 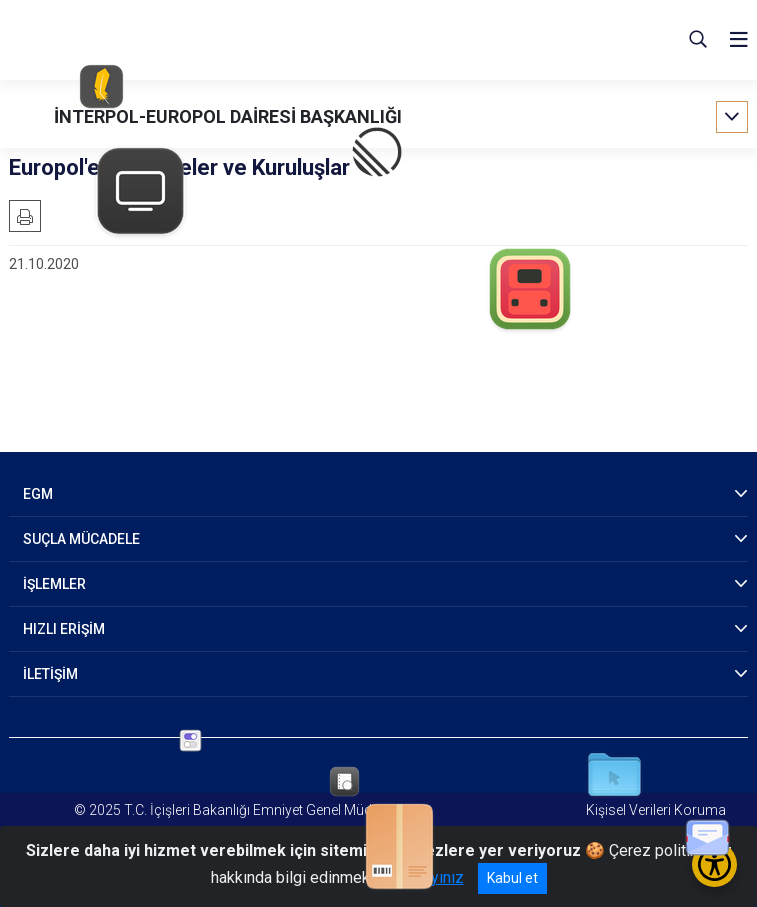 What do you see at coordinates (399, 846) in the screenshot?
I see `install or manage software packages` at bounding box center [399, 846].